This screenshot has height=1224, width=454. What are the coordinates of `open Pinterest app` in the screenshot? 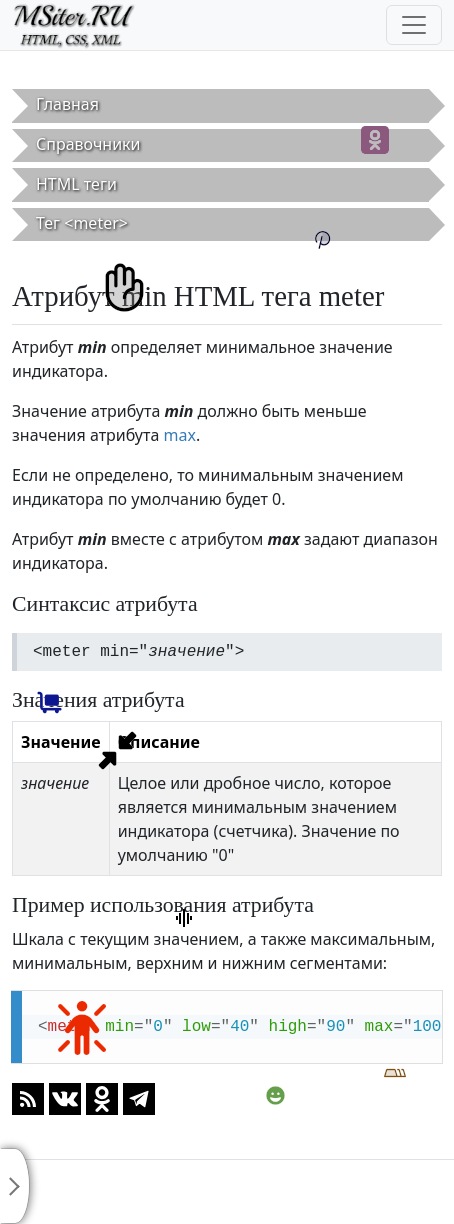 It's located at (322, 240).